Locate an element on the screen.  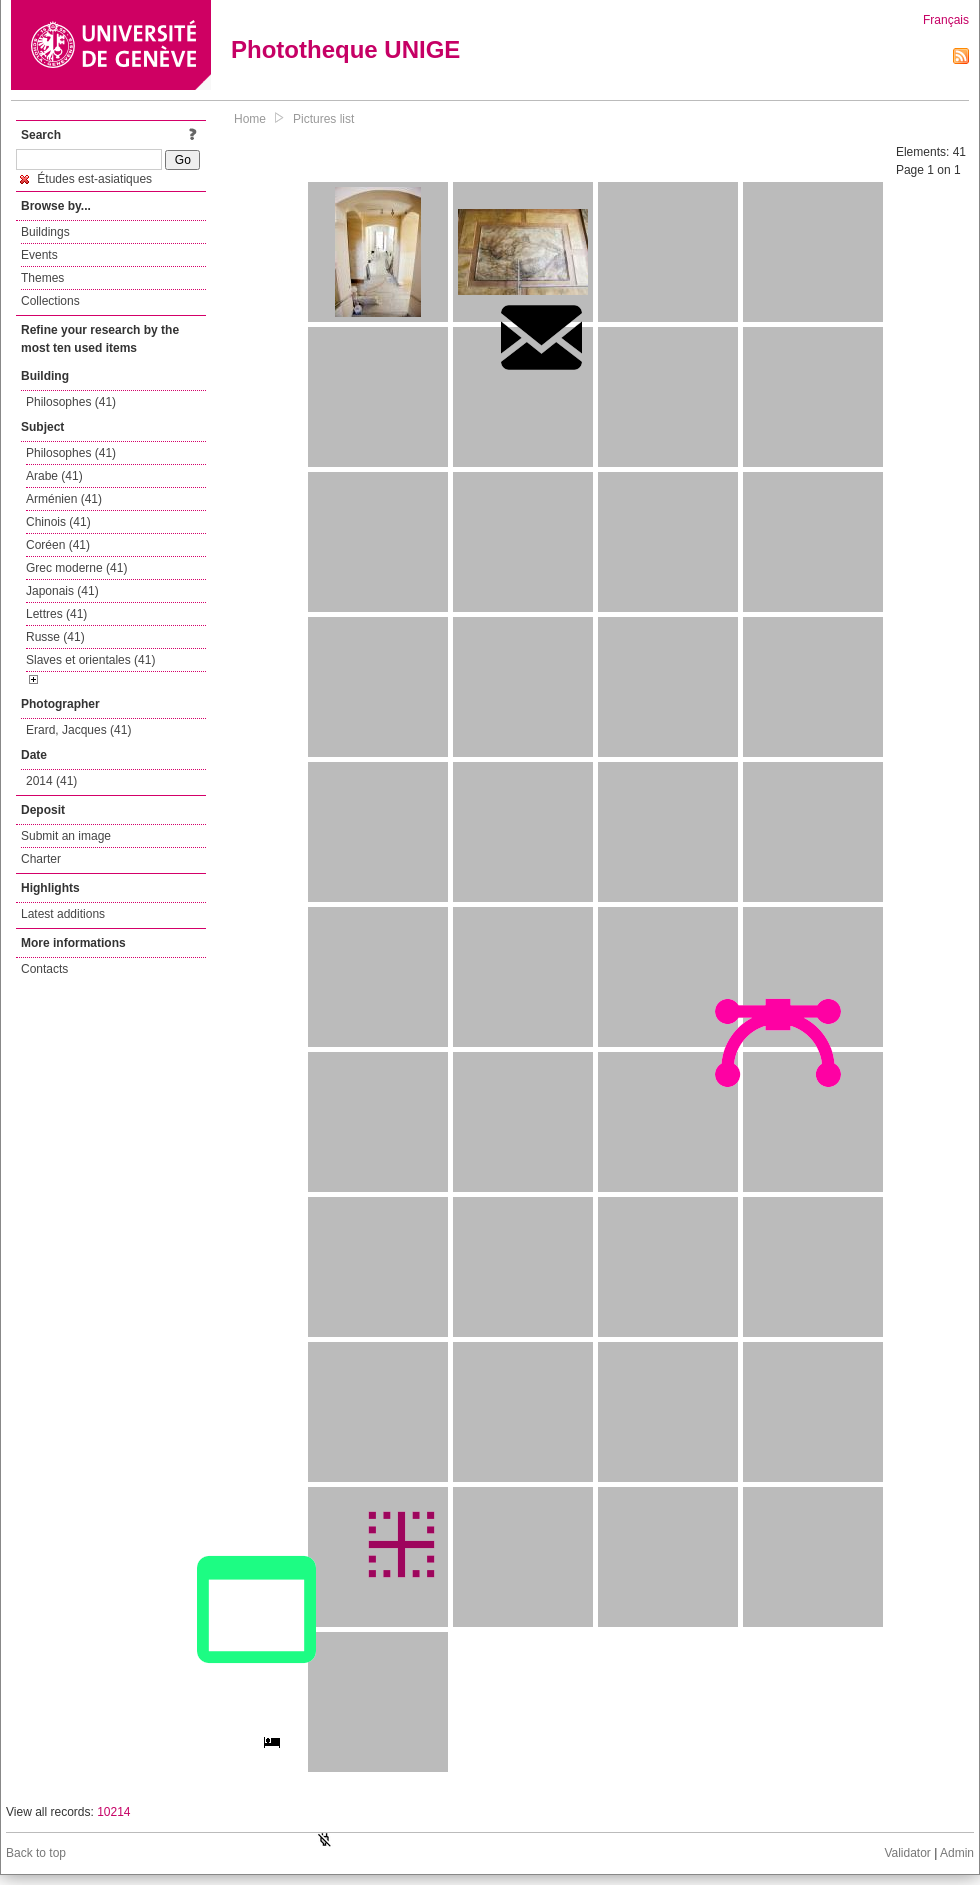
open a new window is located at coordinates (256, 1609).